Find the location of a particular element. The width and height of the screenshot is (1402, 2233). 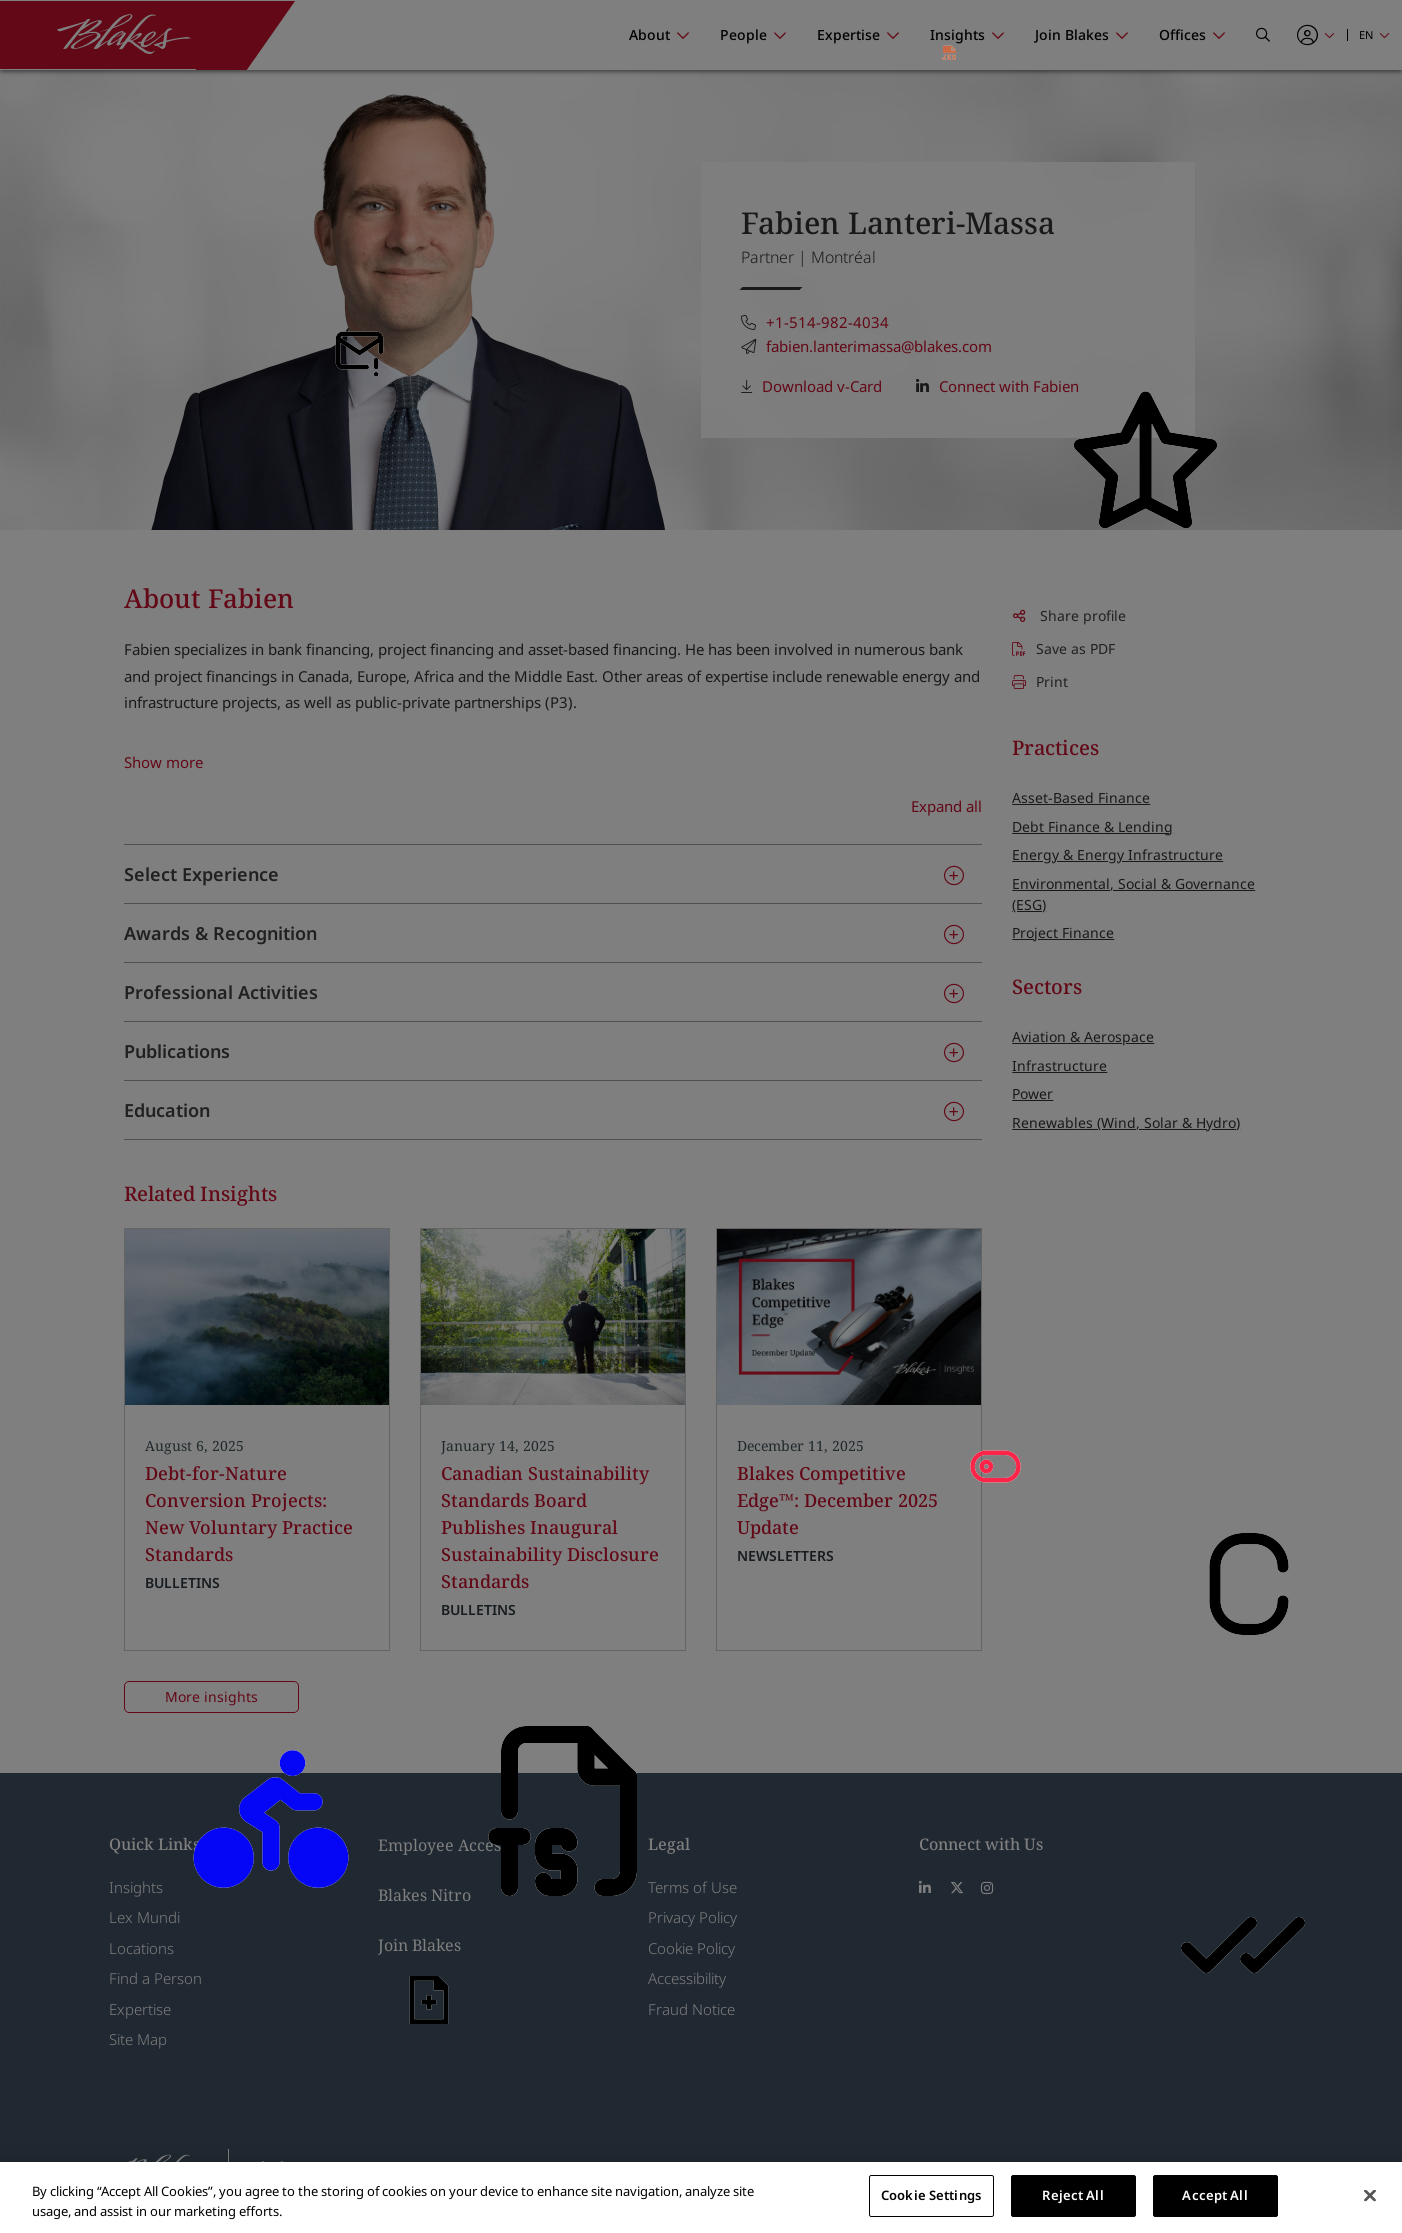

indicates an urgent or important email is located at coordinates (359, 350).